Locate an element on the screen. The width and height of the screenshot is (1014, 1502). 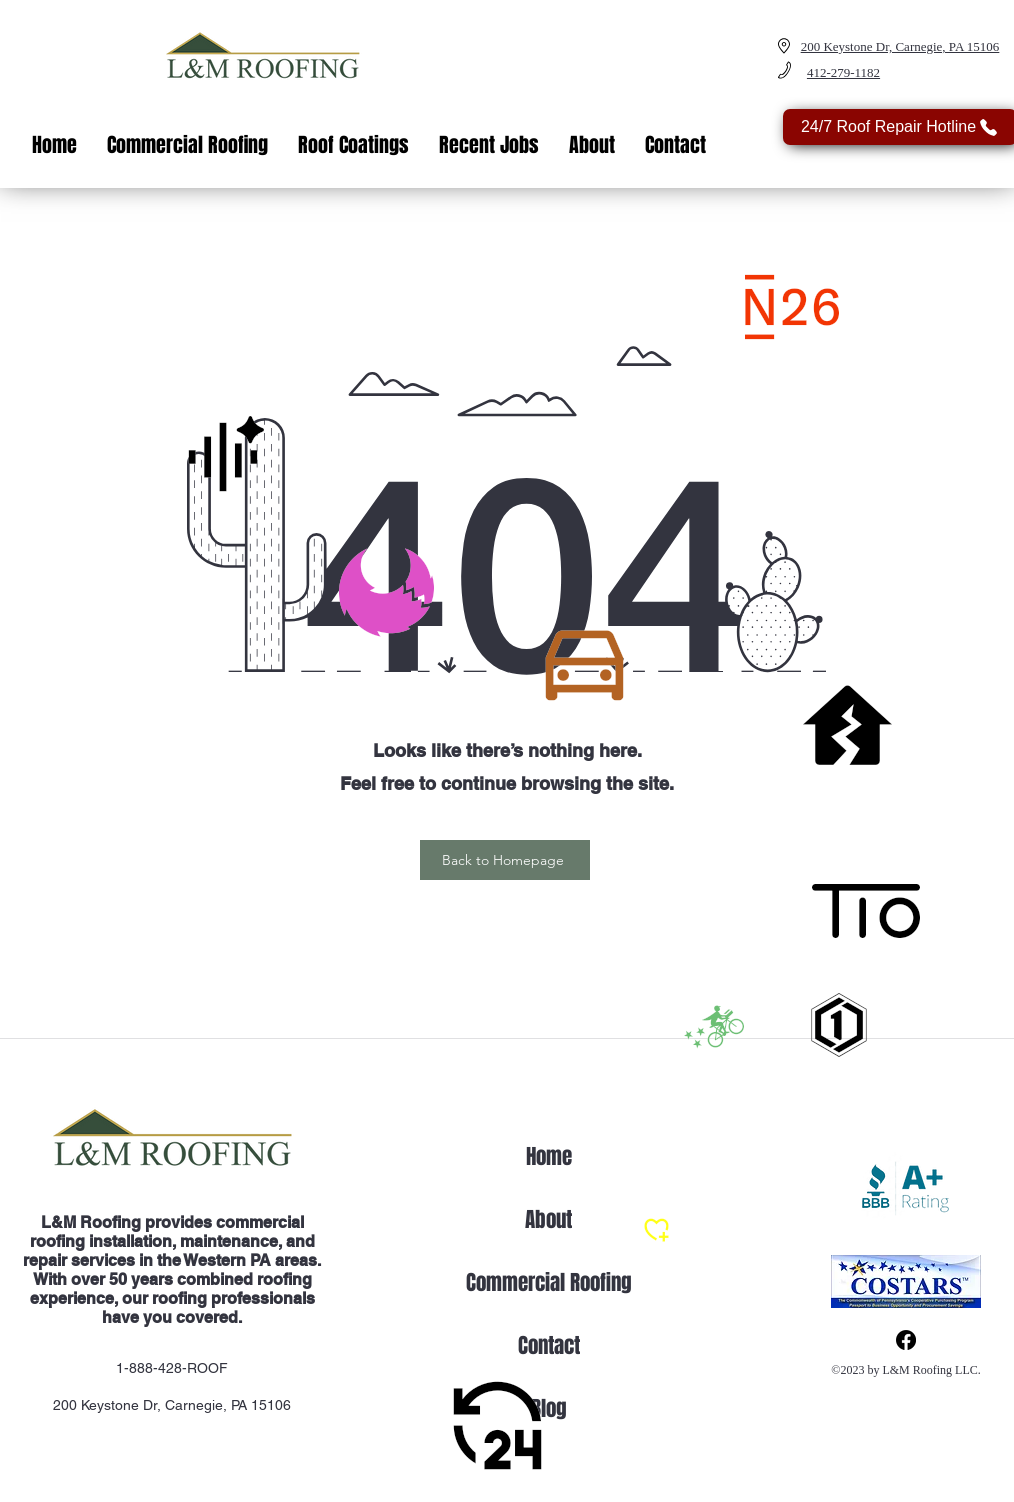
access vehicle or car-related features is located at coordinates (584, 661).